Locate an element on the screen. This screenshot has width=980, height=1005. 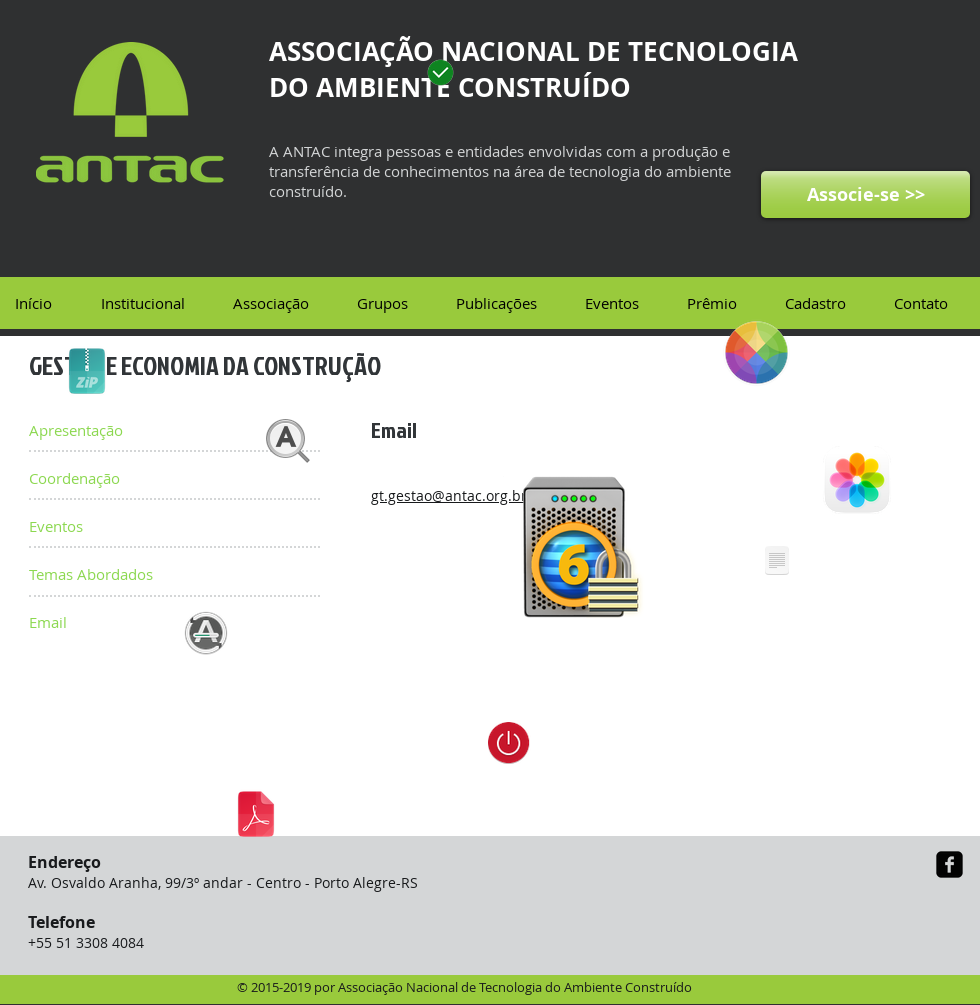
open color management settings is located at coordinates (756, 352).